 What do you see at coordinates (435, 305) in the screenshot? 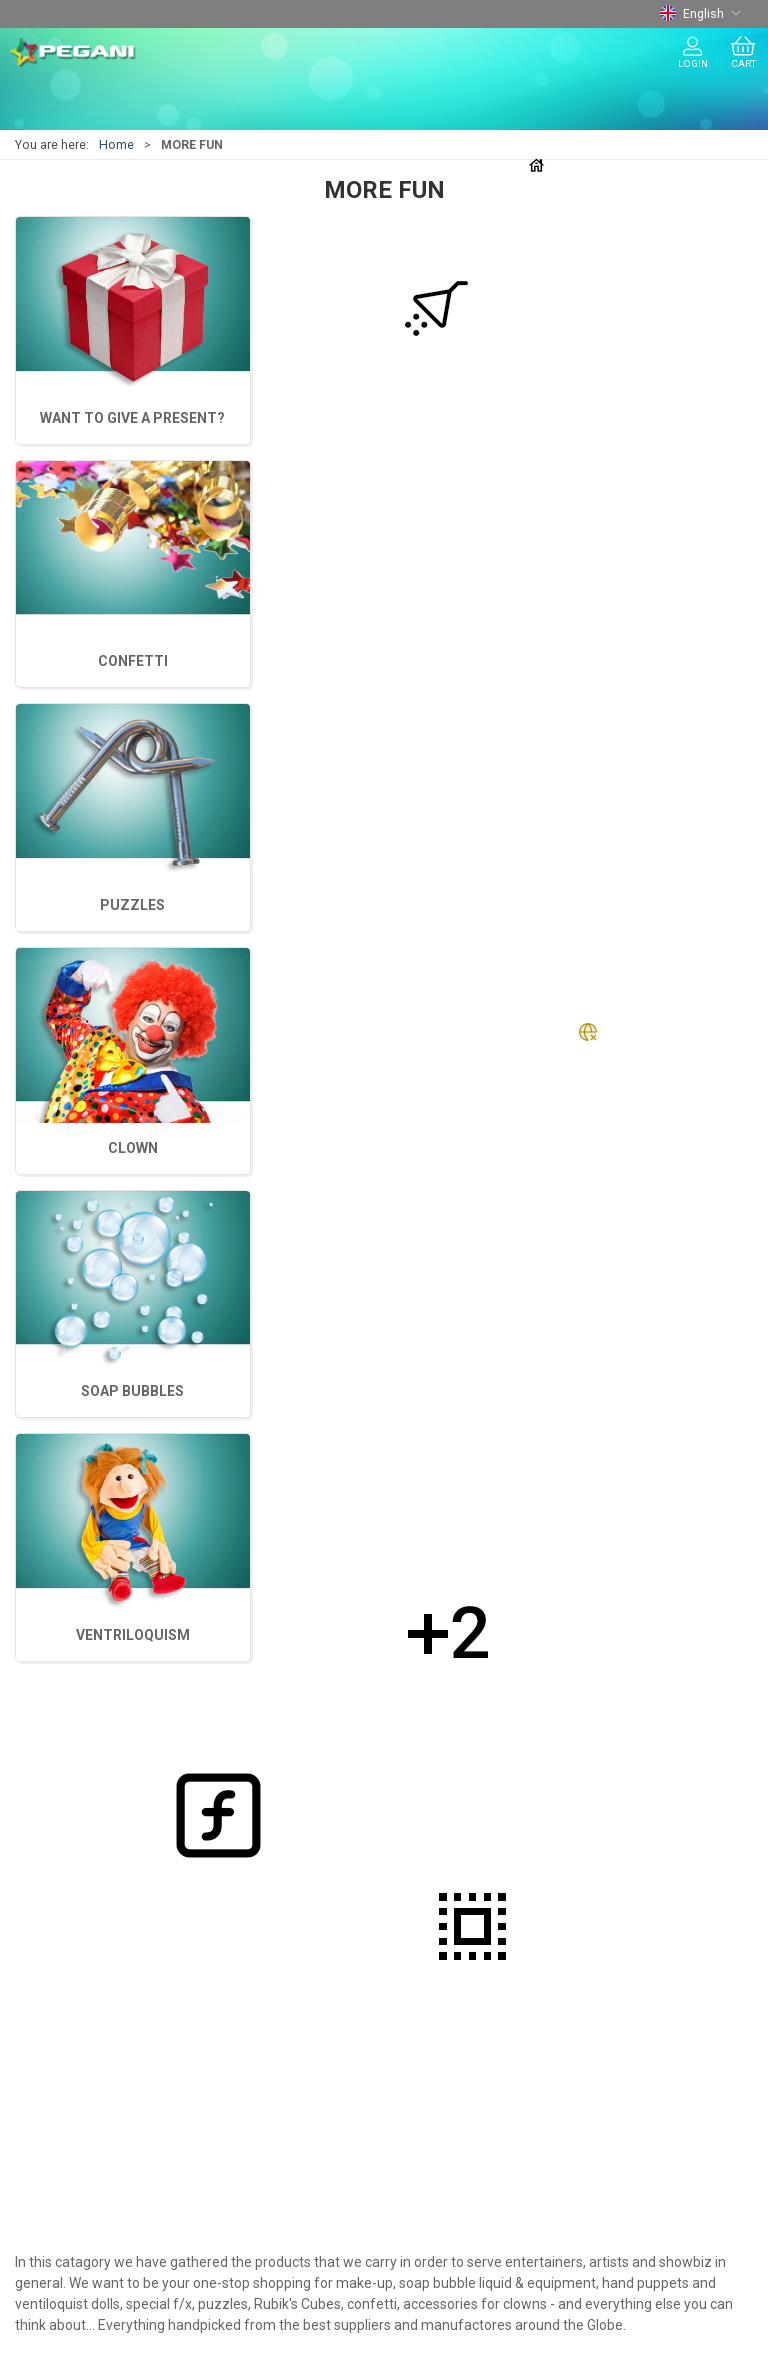
I see `access bathroom or shower facilities` at bounding box center [435, 305].